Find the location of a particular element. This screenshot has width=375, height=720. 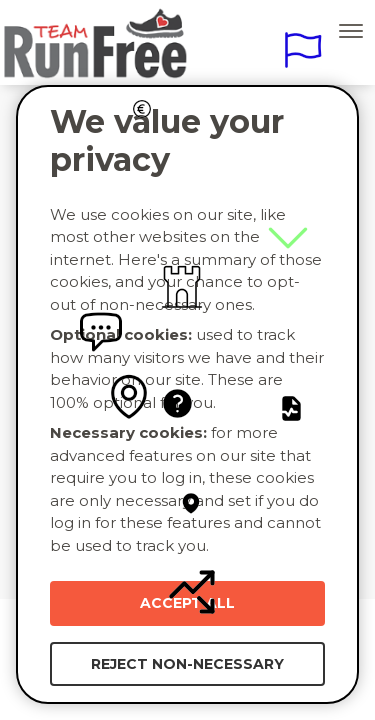

open chat or messaging is located at coordinates (101, 332).